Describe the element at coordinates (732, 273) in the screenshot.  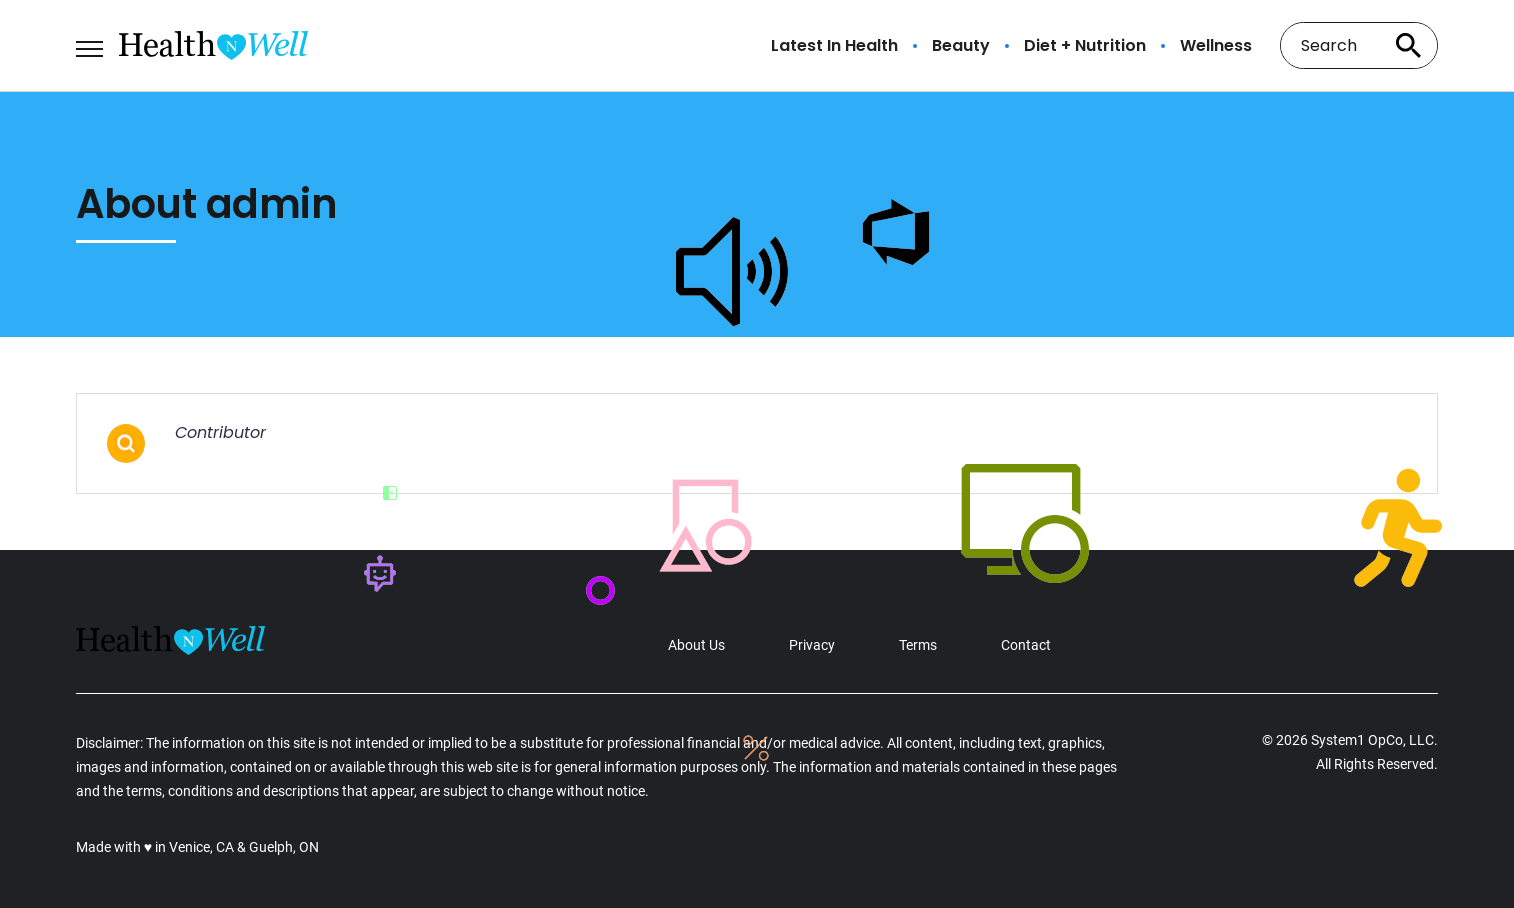
I see `unmute audio or restore sound` at that location.